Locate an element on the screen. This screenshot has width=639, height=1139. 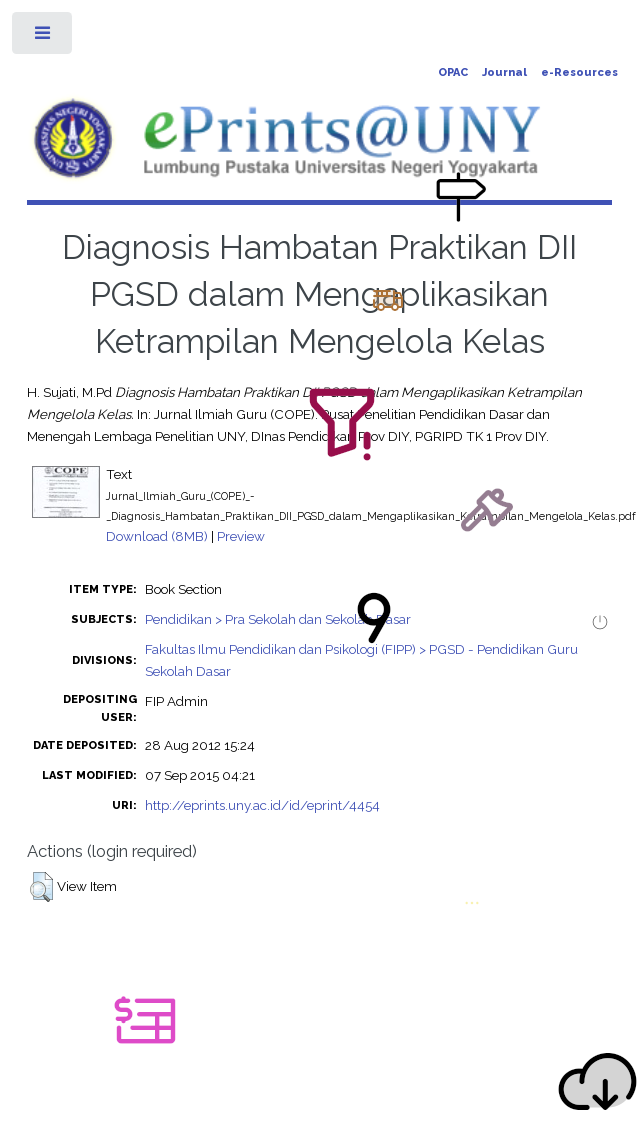
filter has an issue or warning is located at coordinates (342, 421).